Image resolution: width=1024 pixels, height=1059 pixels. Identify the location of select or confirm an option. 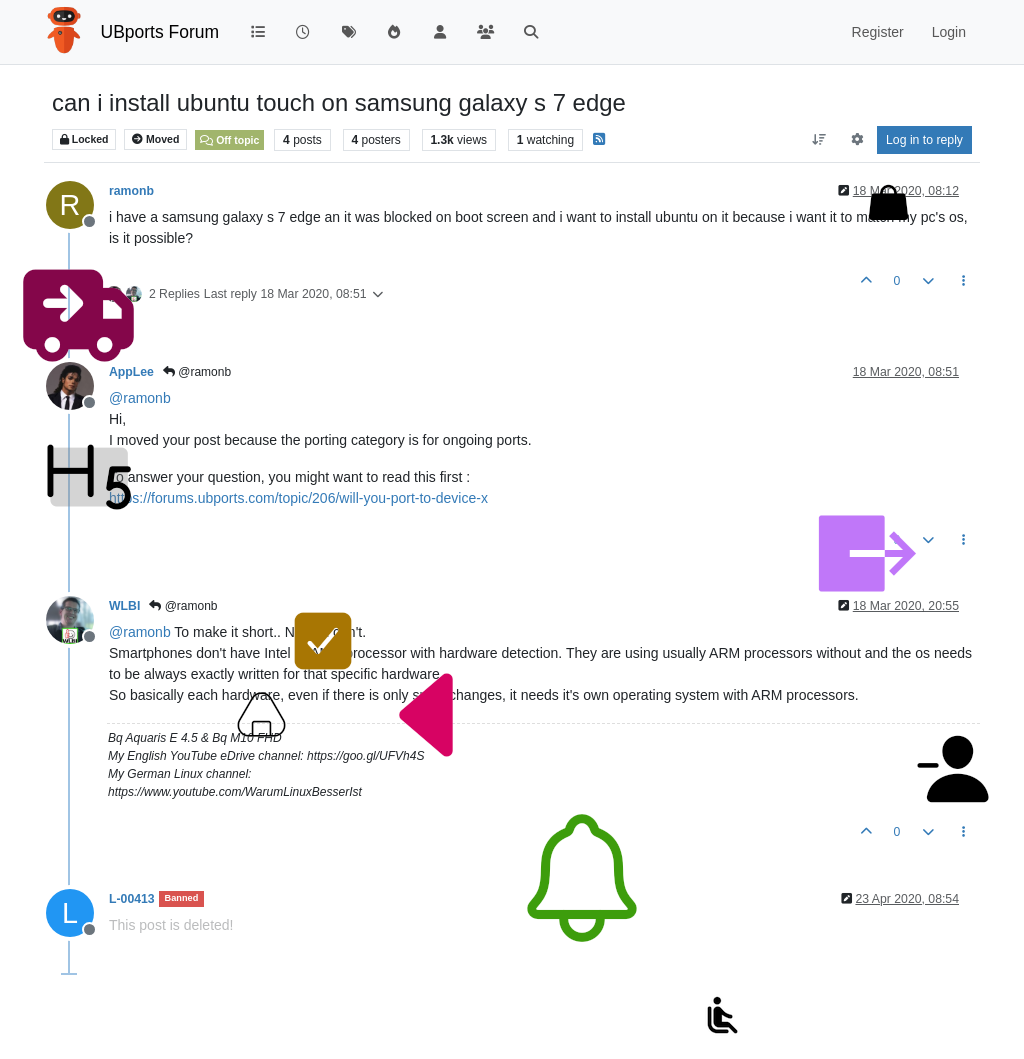
(323, 641).